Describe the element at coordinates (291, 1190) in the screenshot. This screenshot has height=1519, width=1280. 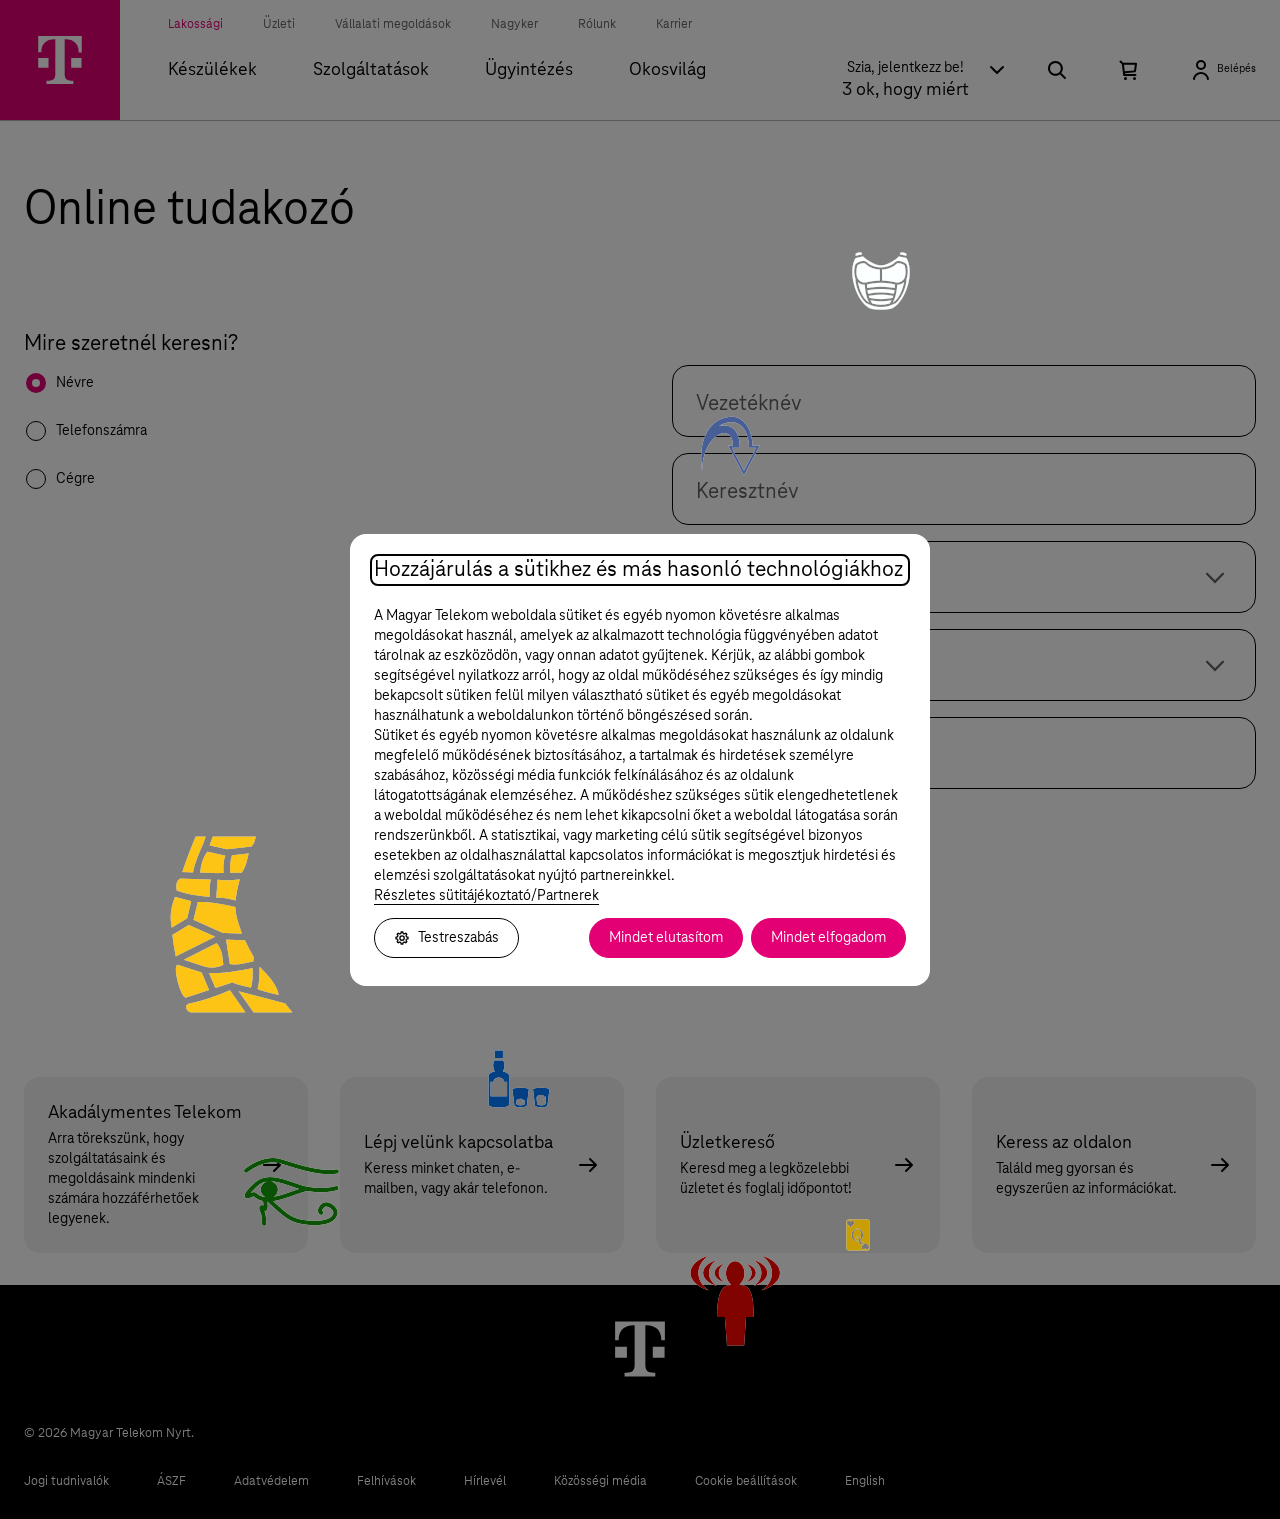
I see `access Egyptian or mythology-themed content` at that location.